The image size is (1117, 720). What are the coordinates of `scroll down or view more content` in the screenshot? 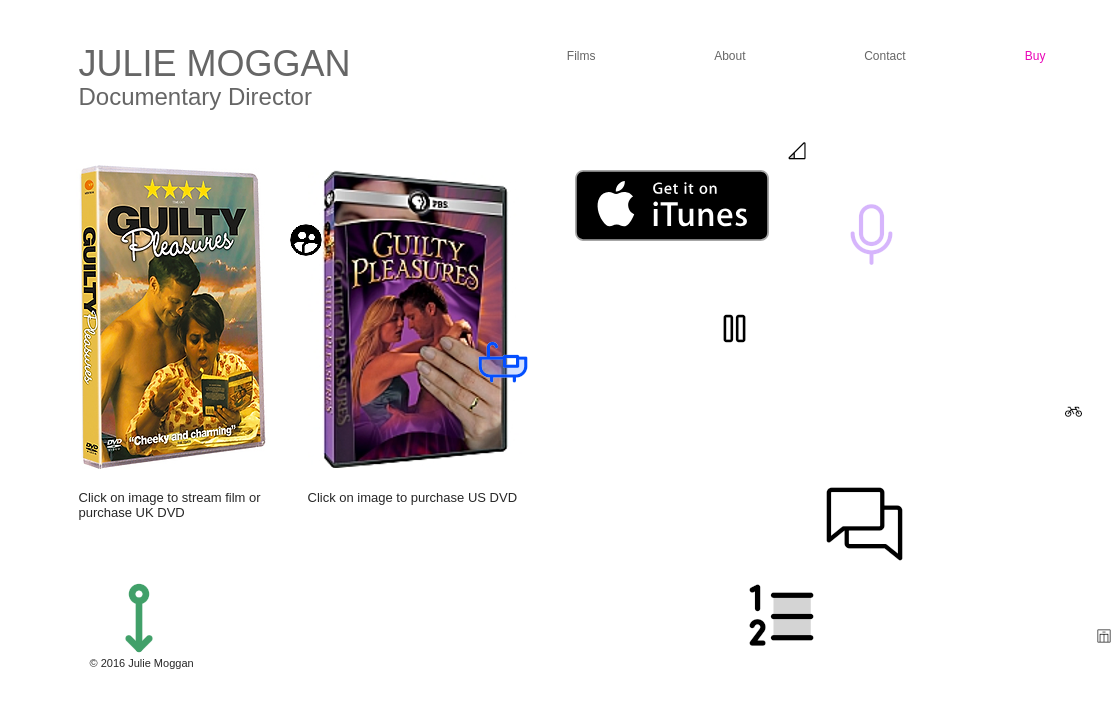 It's located at (139, 618).